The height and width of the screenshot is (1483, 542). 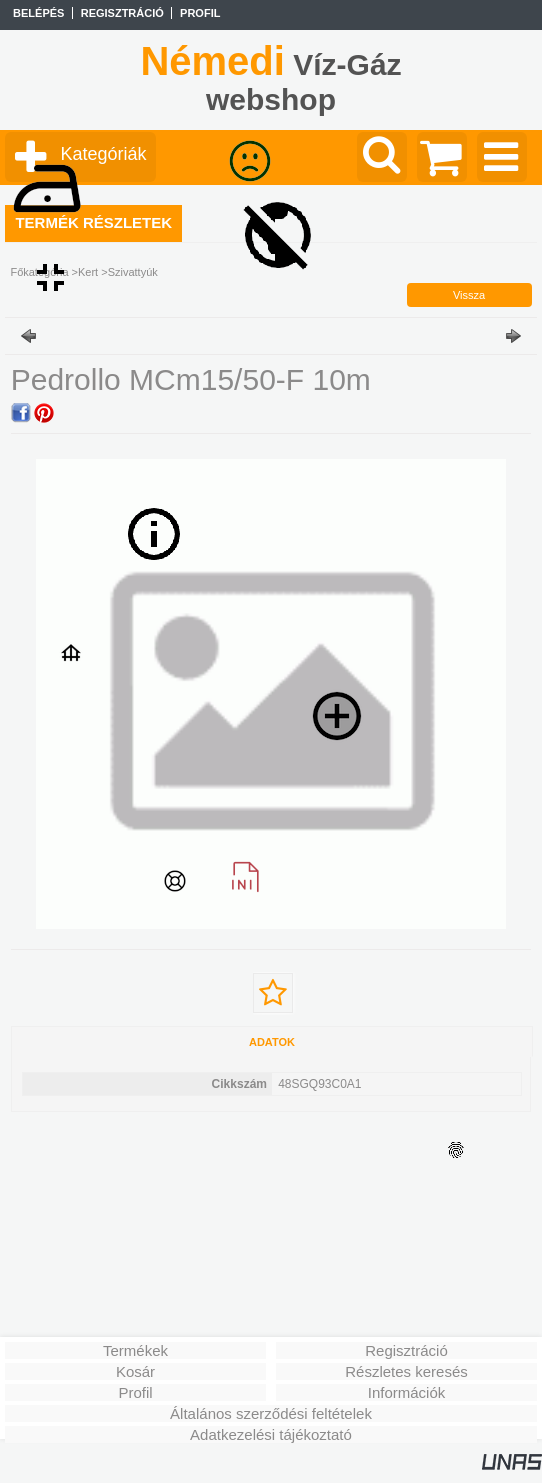 I want to click on view more information about this item, so click(x=154, y=534).